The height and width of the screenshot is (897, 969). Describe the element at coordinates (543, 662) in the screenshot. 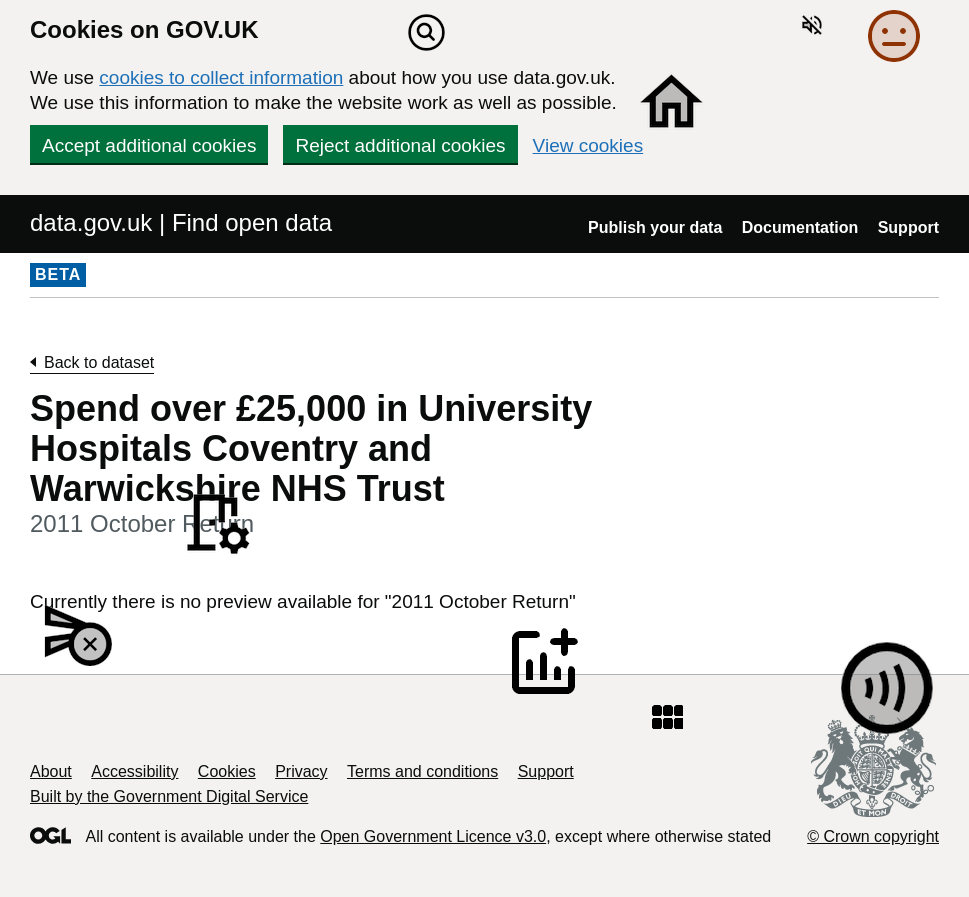

I see `add a new chart or graph` at that location.